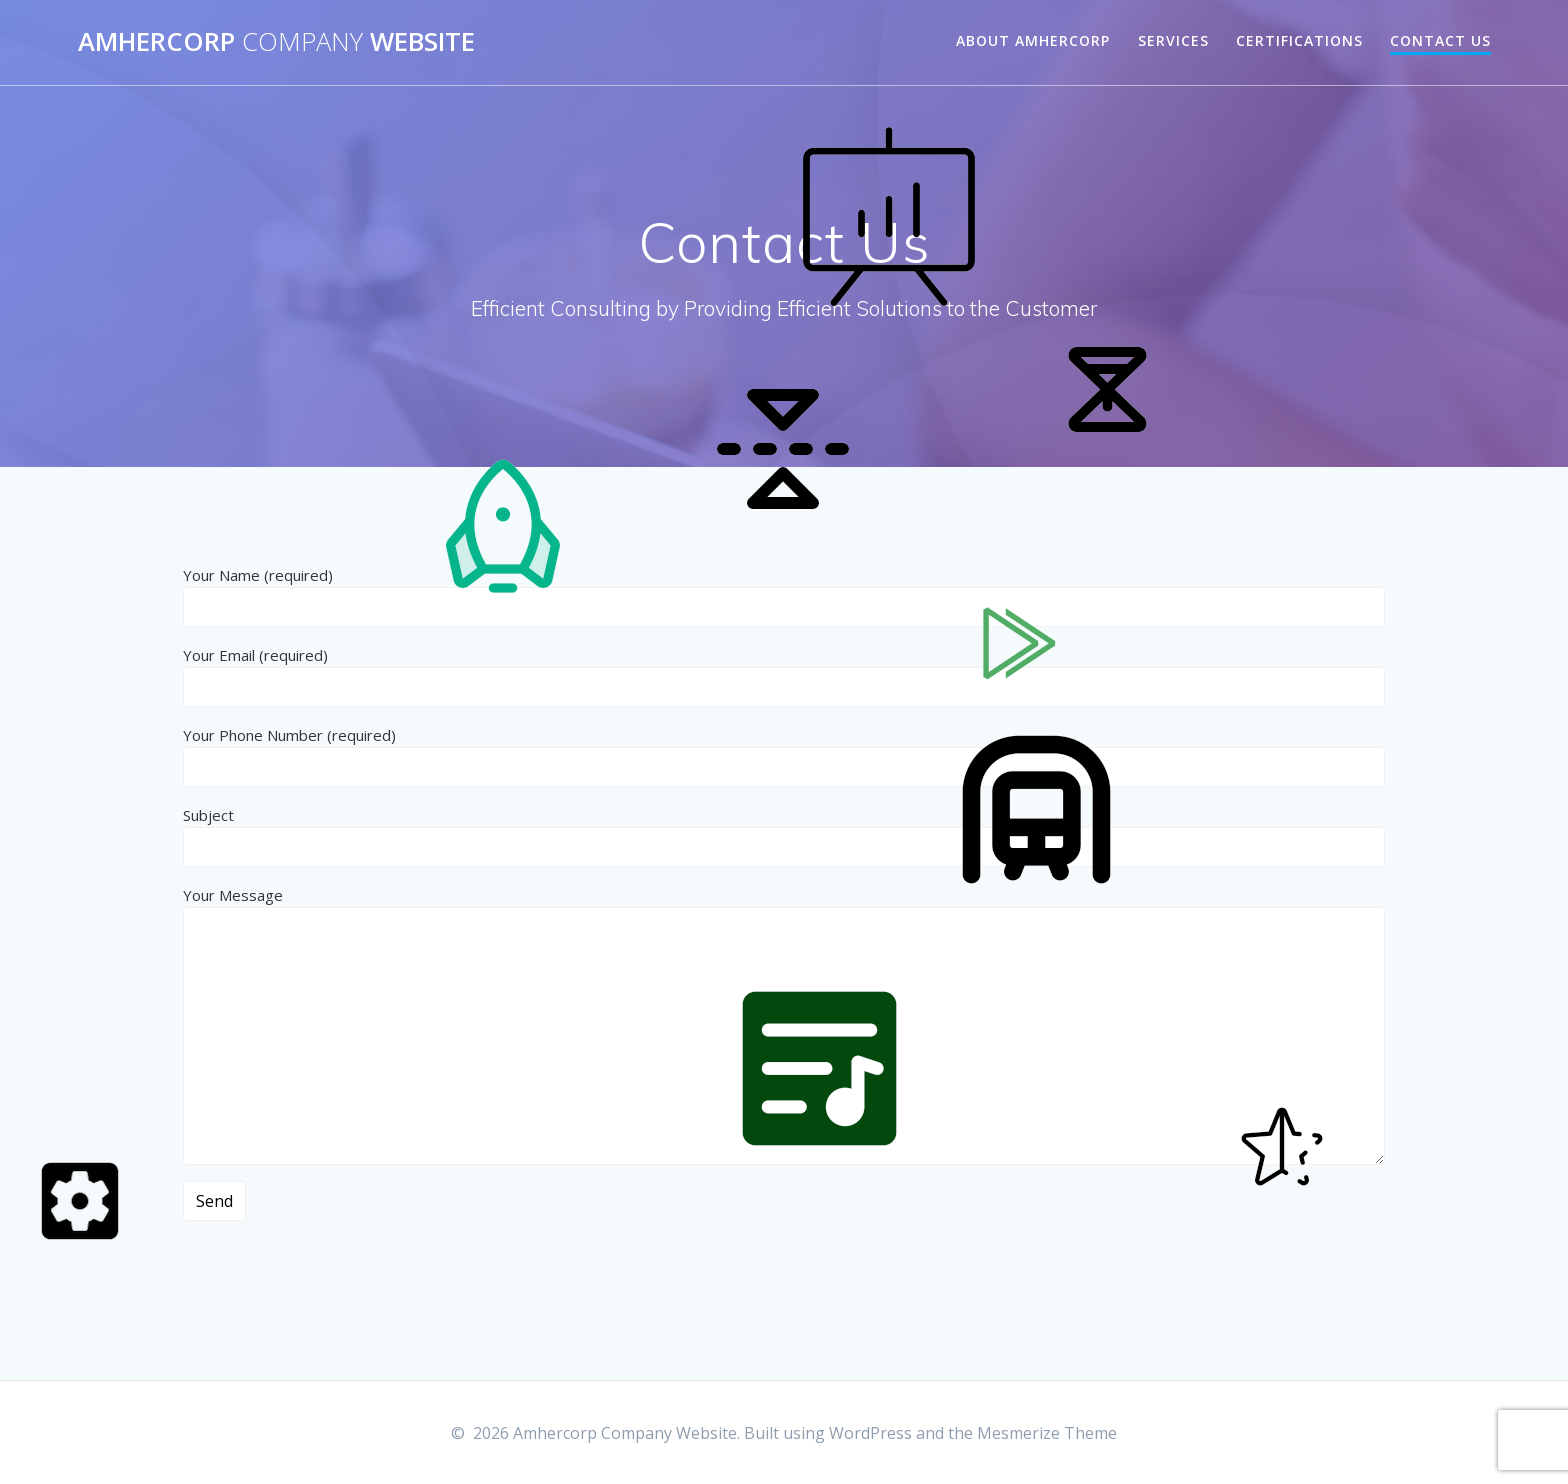 This screenshot has width=1568, height=1484. What do you see at coordinates (819, 1068) in the screenshot?
I see `view your music playlist` at bounding box center [819, 1068].